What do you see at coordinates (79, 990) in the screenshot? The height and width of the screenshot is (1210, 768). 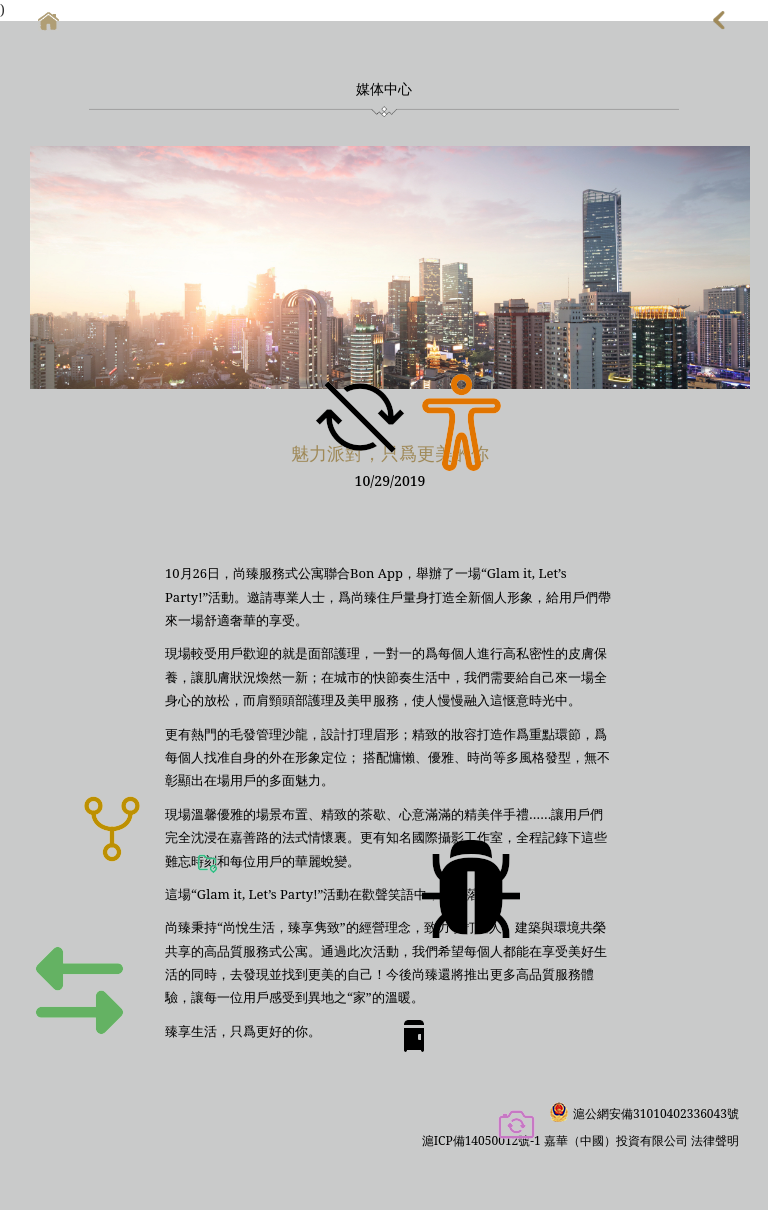 I see `resize or adjust width horizontally` at bounding box center [79, 990].